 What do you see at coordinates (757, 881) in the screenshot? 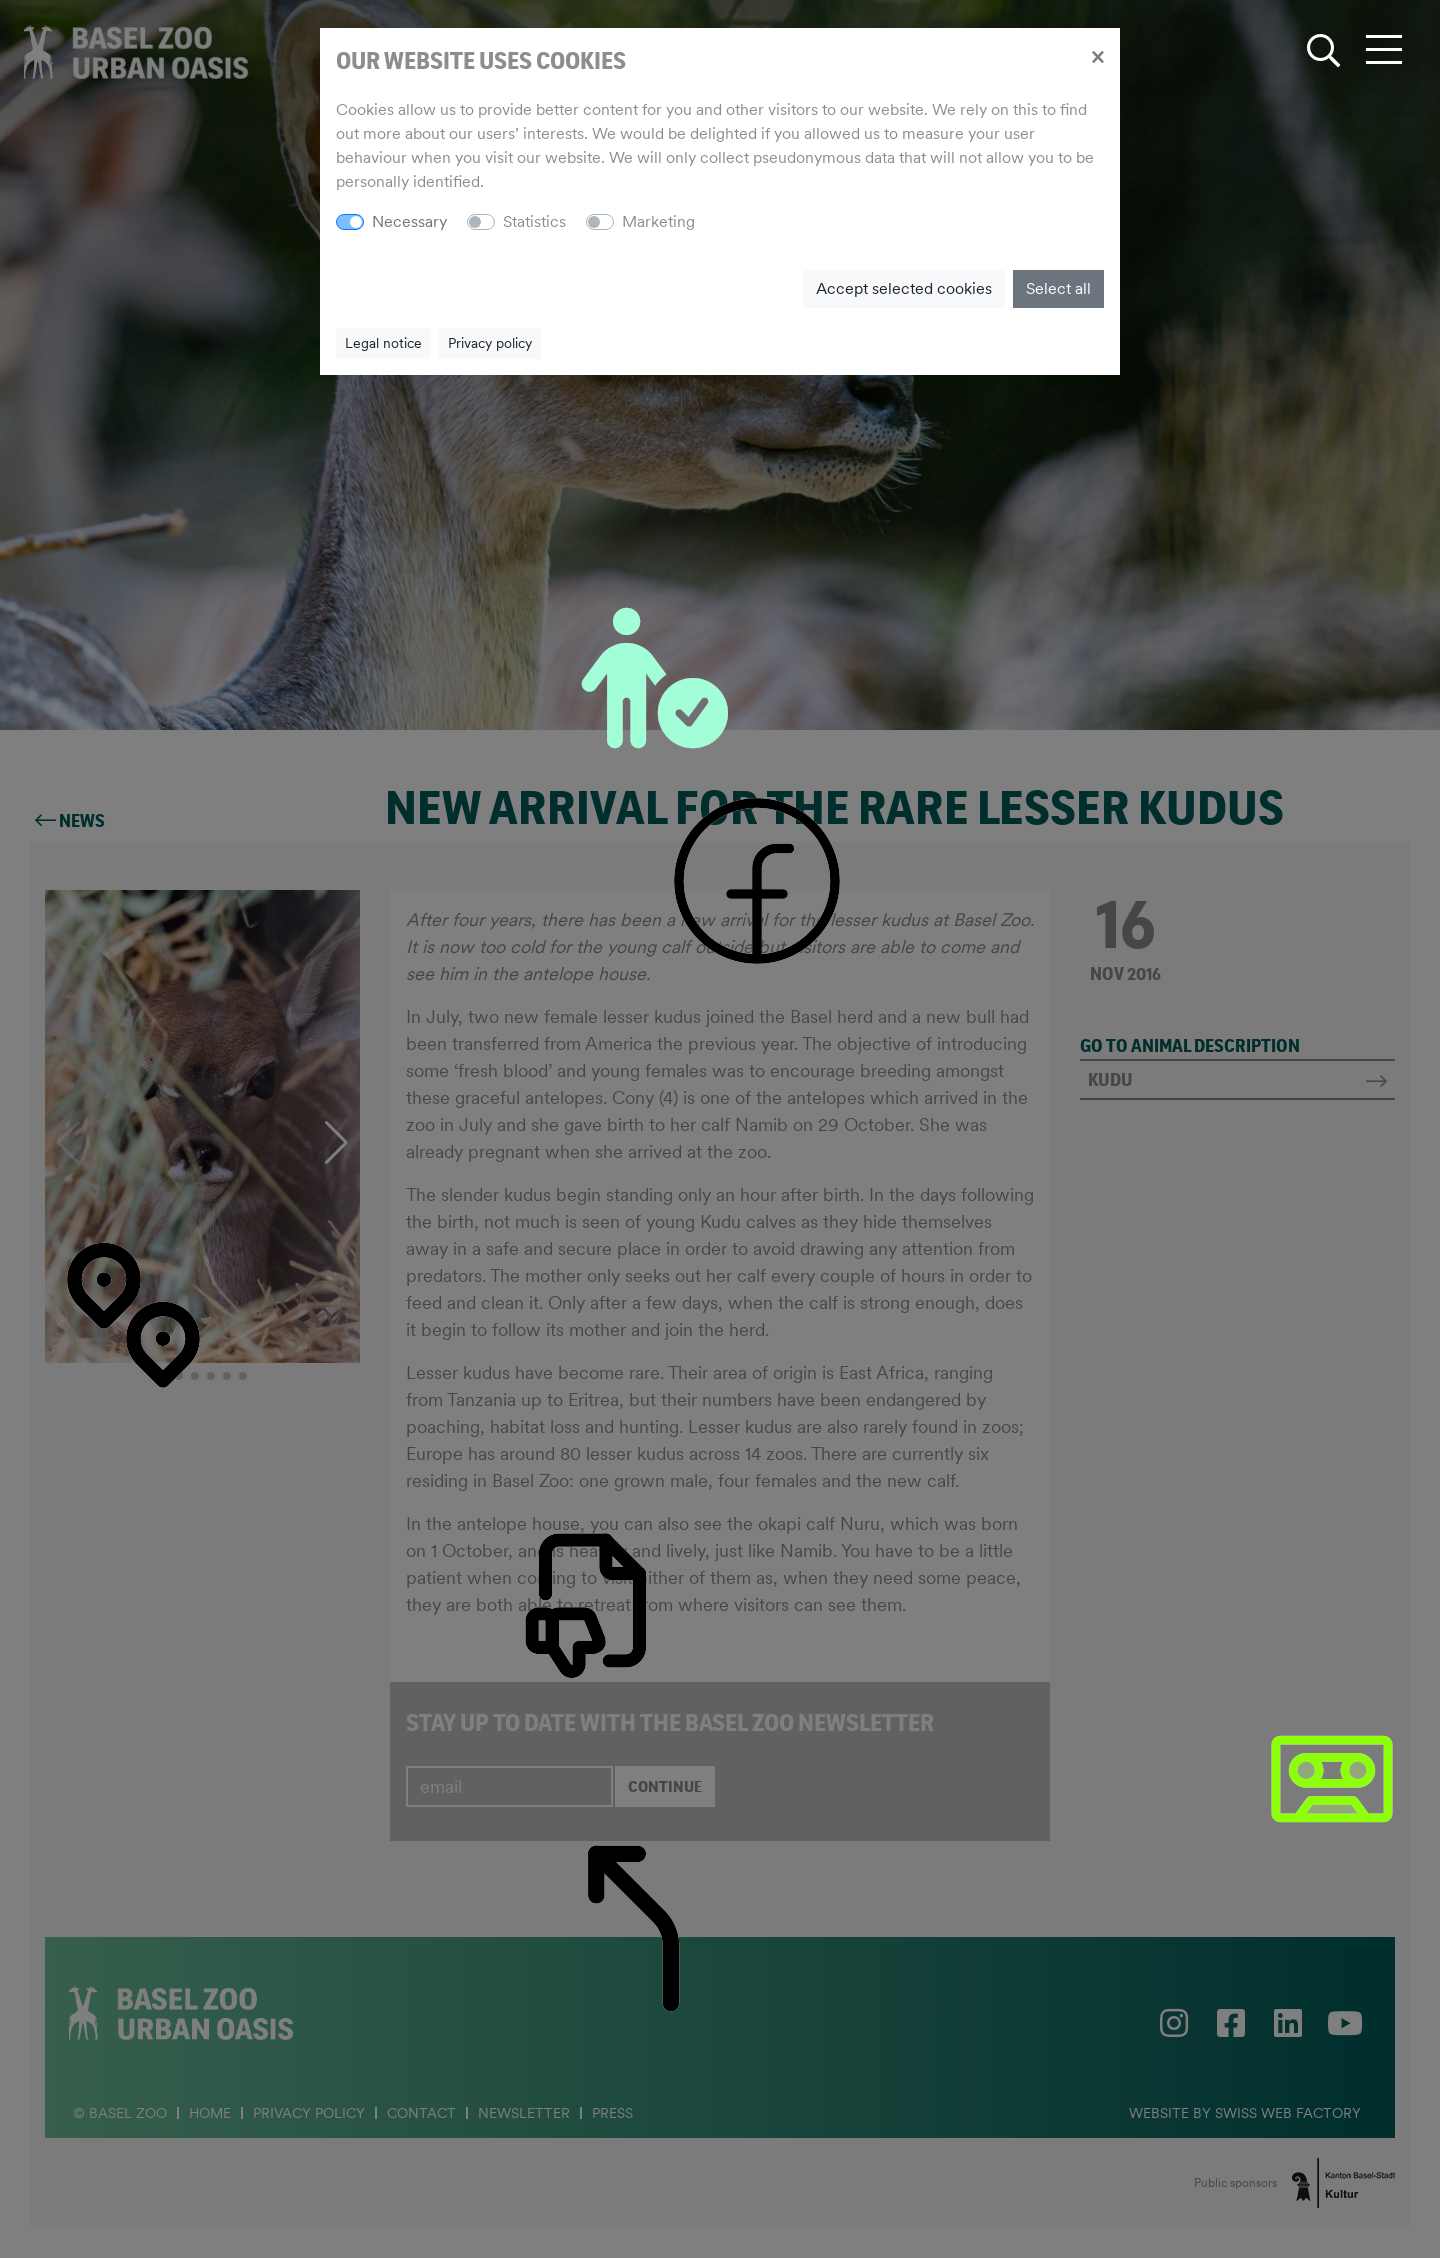
I see `open facebook app` at bounding box center [757, 881].